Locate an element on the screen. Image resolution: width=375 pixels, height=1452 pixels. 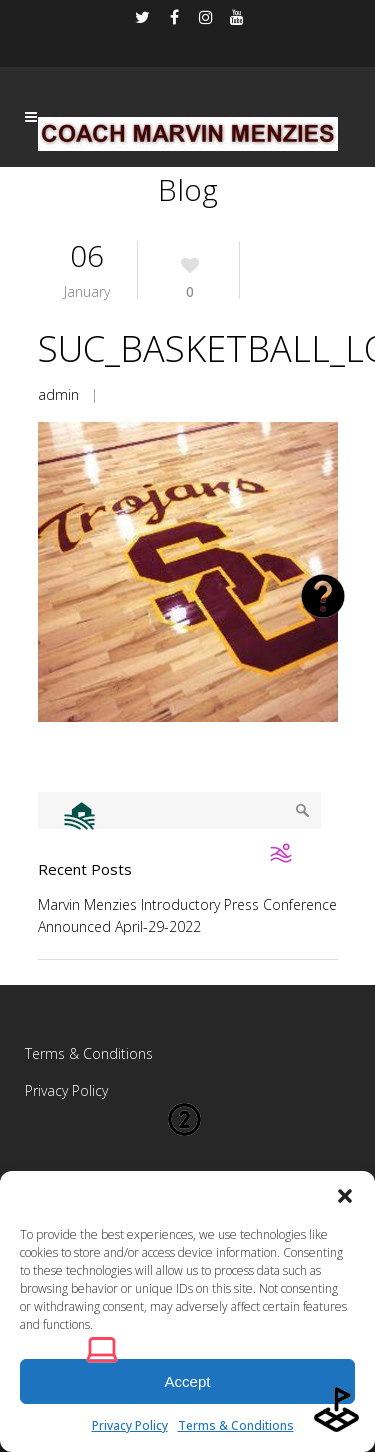
access farm or agricultural features is located at coordinates (79, 816).